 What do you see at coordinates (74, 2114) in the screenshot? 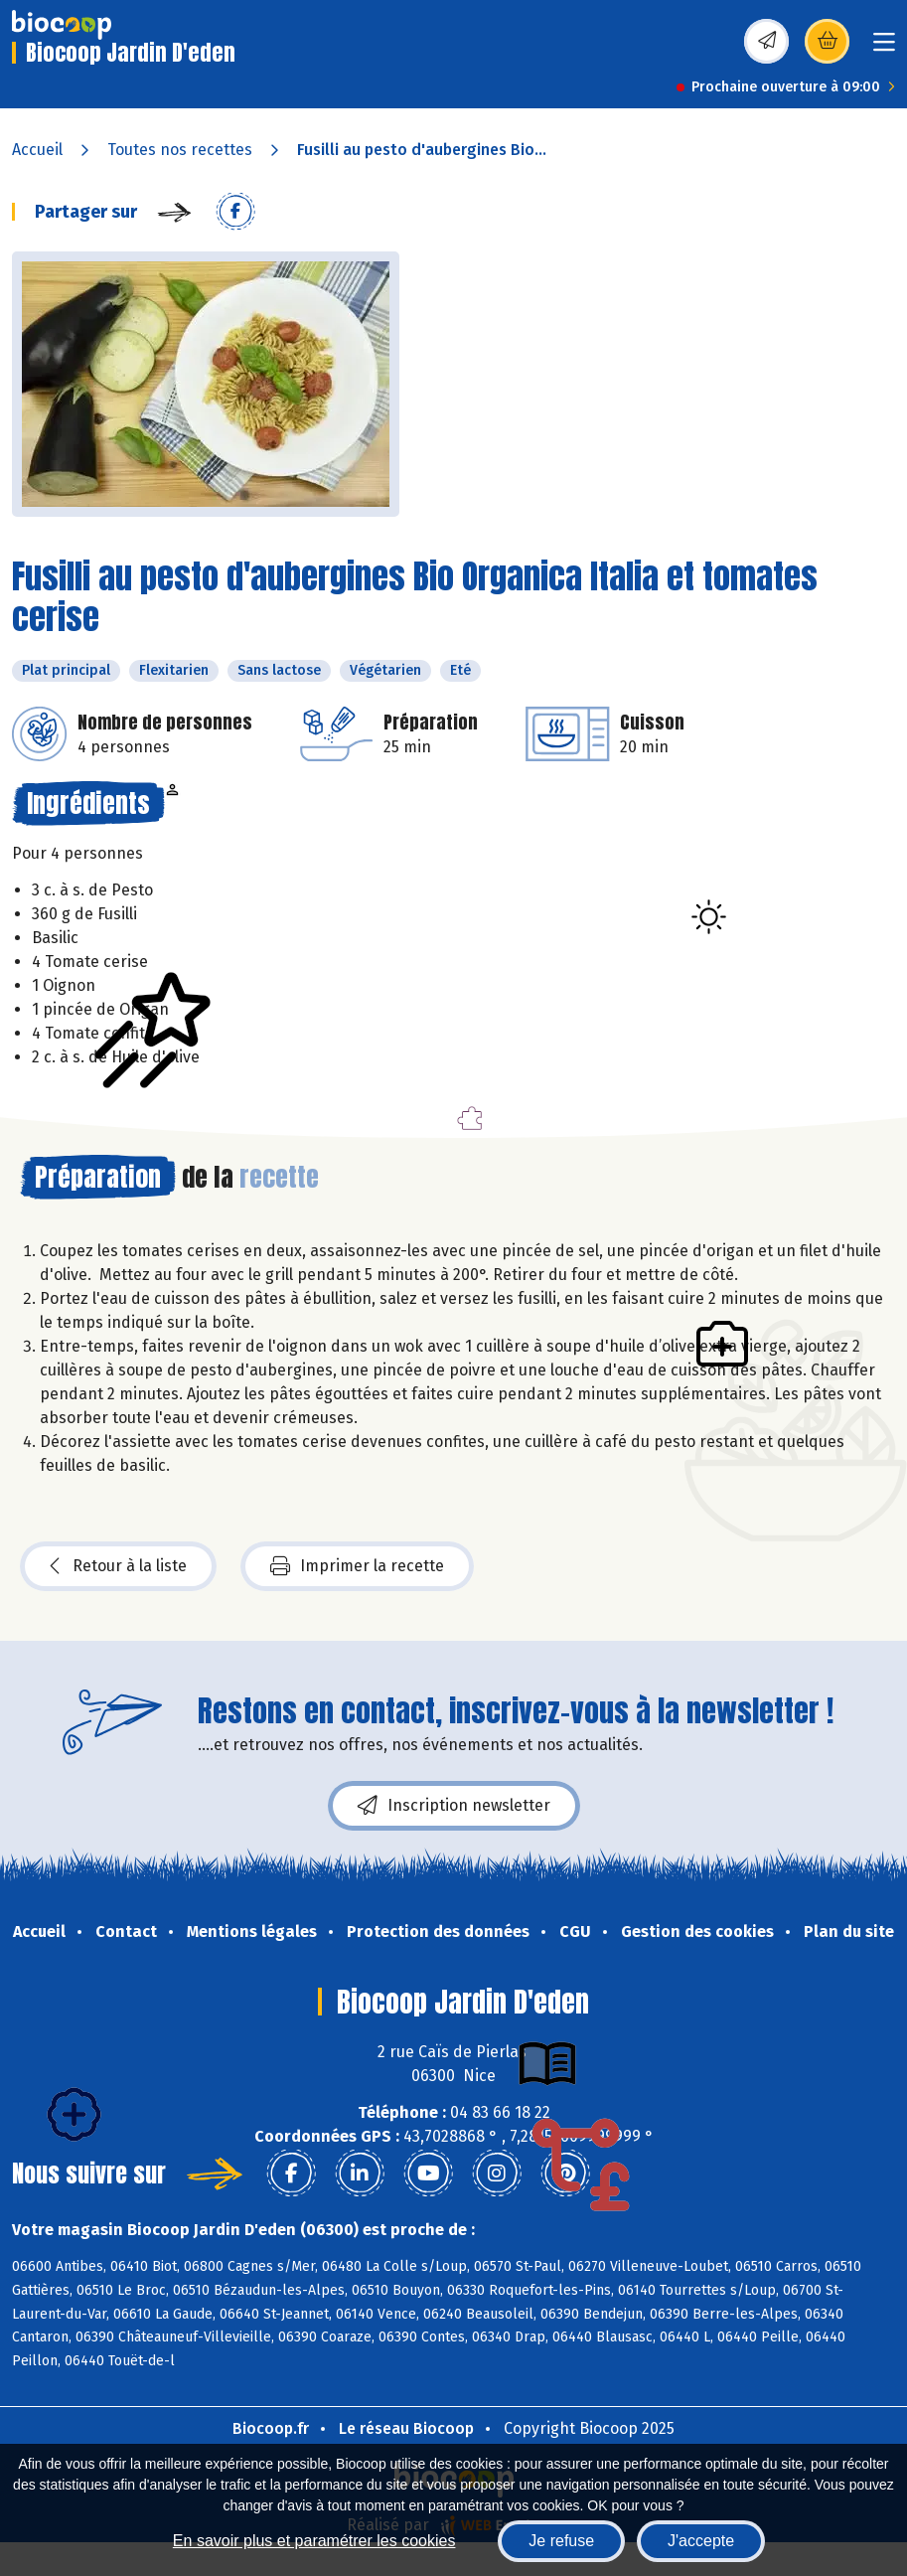
I see `add a new badge or achievement` at bounding box center [74, 2114].